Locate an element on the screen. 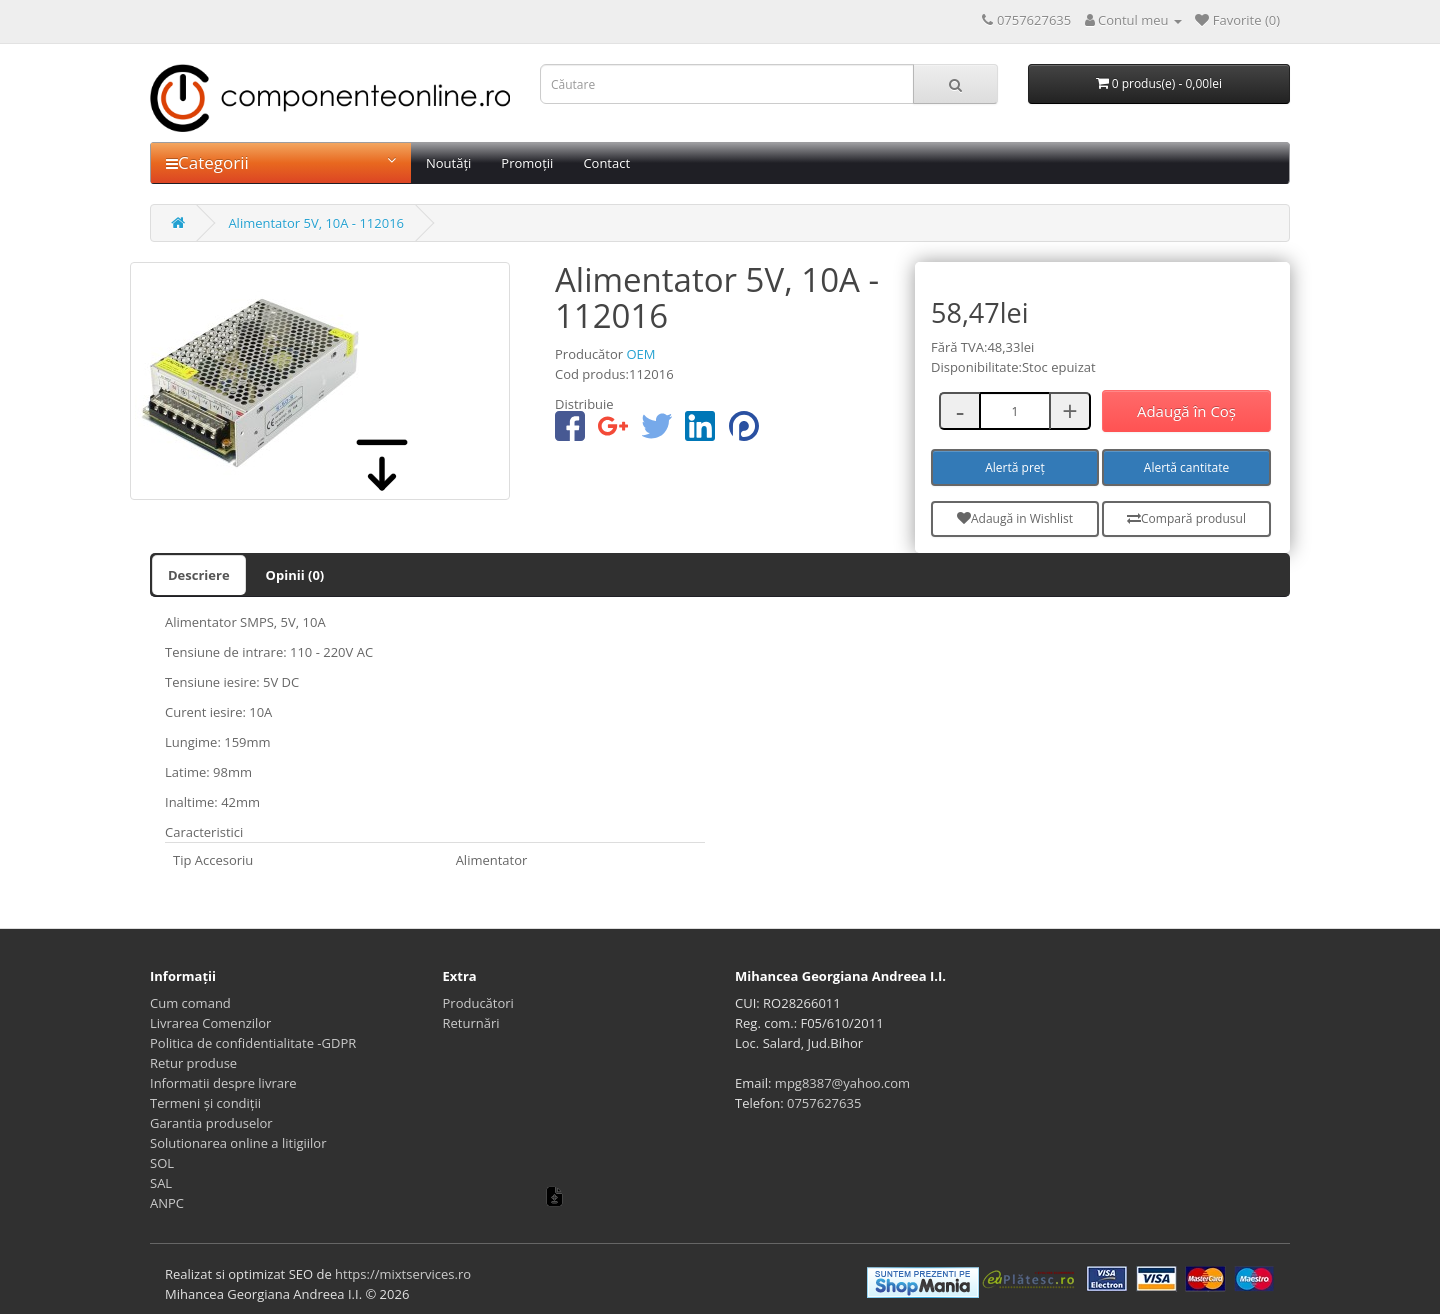 Image resolution: width=1440 pixels, height=1314 pixels. download file or content is located at coordinates (382, 465).